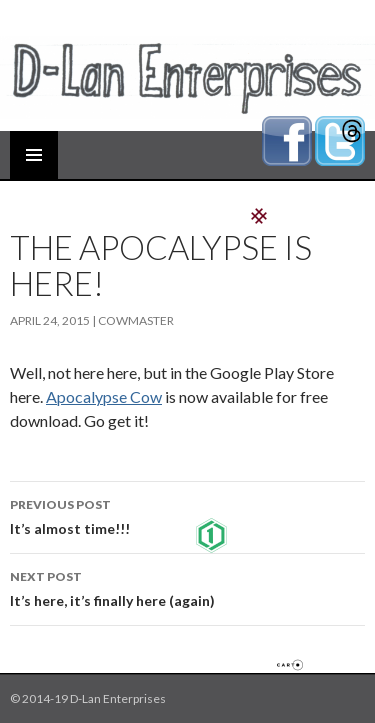  What do you see at coordinates (259, 216) in the screenshot?
I see `open SimpleX messaging app` at bounding box center [259, 216].